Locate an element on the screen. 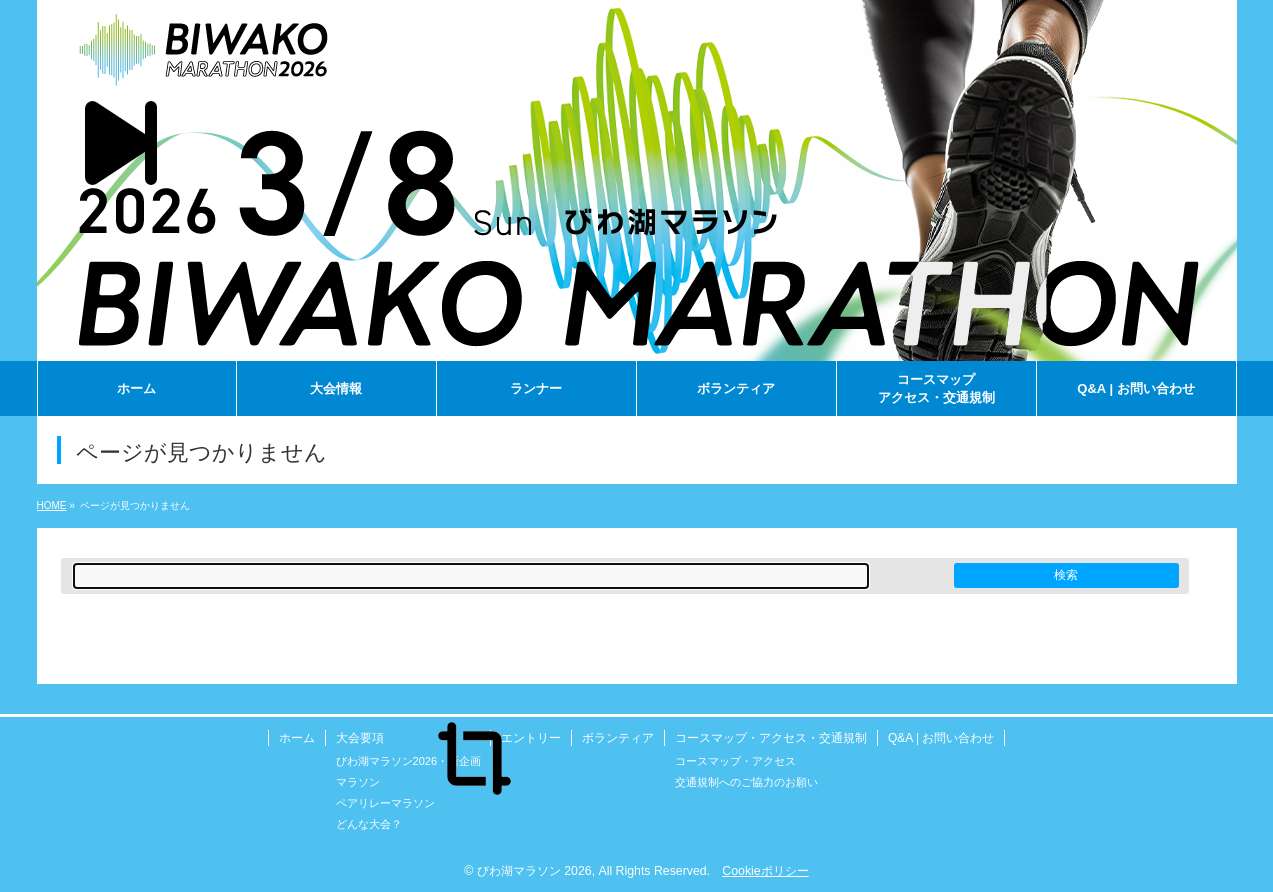 The width and height of the screenshot is (1273, 892). crop or trim an image is located at coordinates (474, 758).